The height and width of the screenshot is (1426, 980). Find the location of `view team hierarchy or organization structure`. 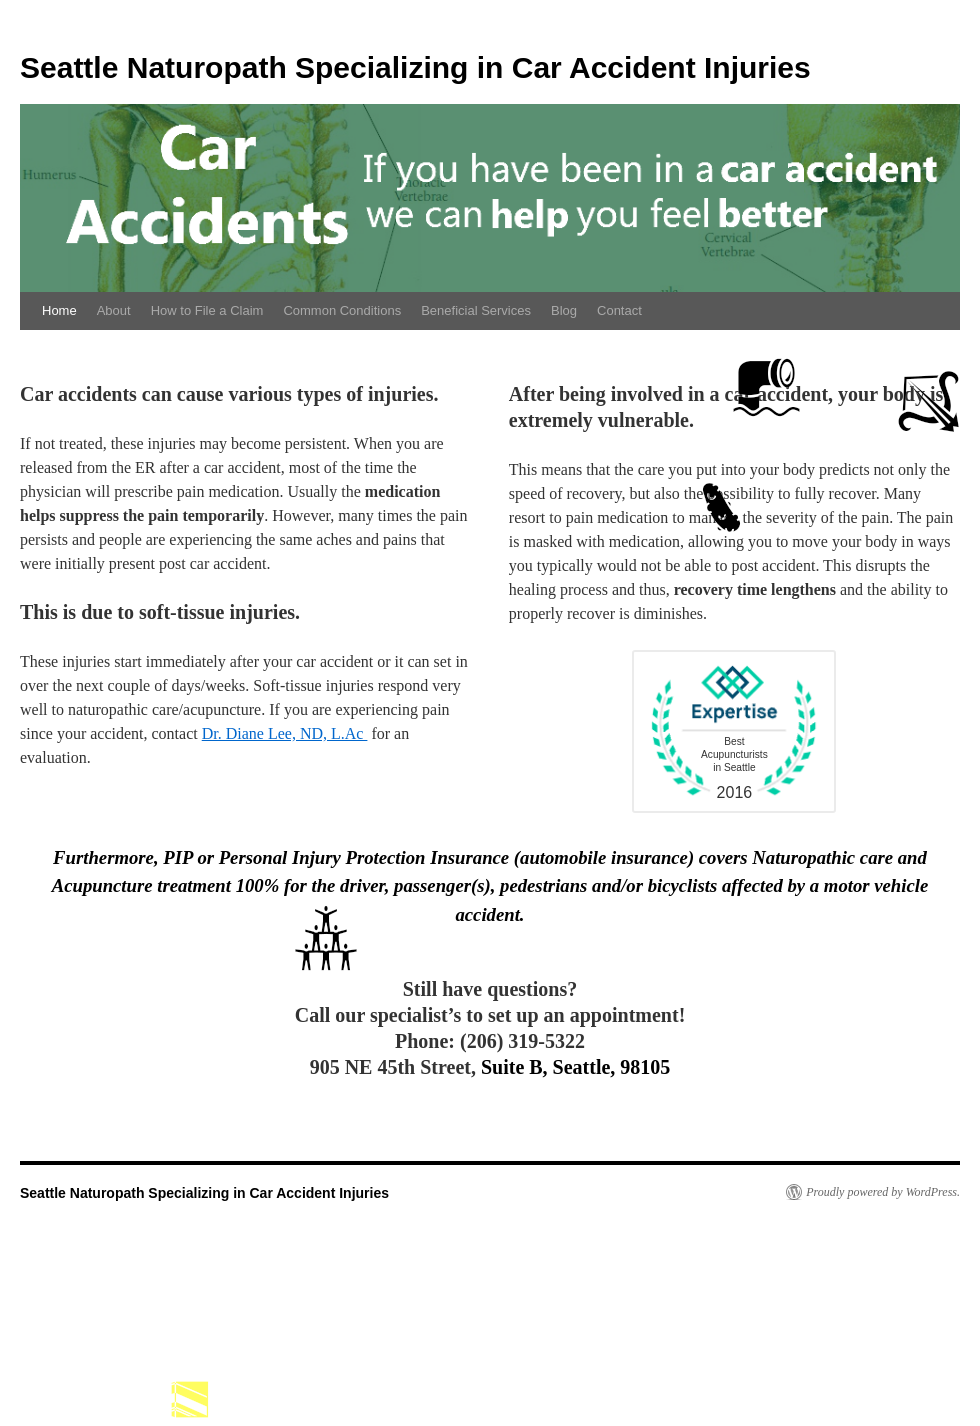

view team hierarchy or organization structure is located at coordinates (326, 938).